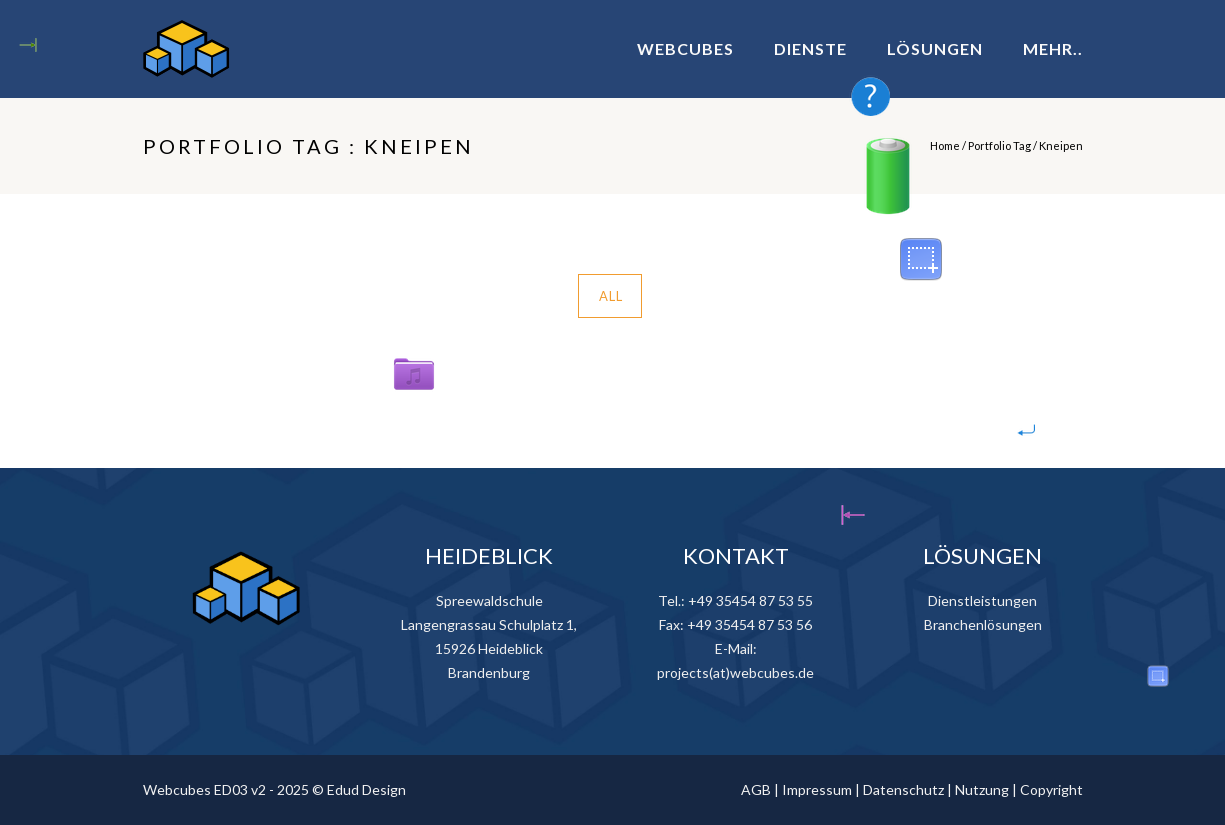 This screenshot has height=825, width=1225. What do you see at coordinates (1026, 429) in the screenshot?
I see `reply to an email message` at bounding box center [1026, 429].